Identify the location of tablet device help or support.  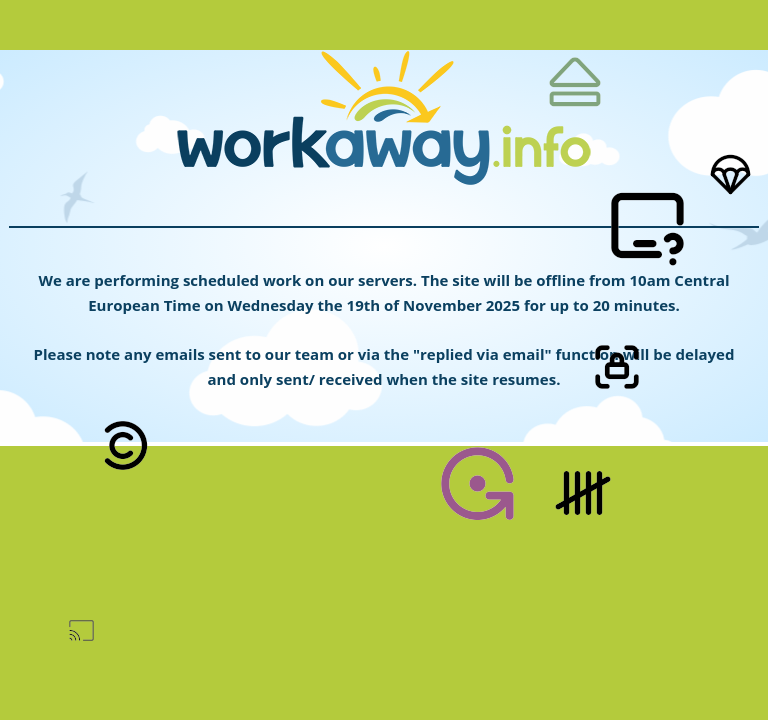
(647, 225).